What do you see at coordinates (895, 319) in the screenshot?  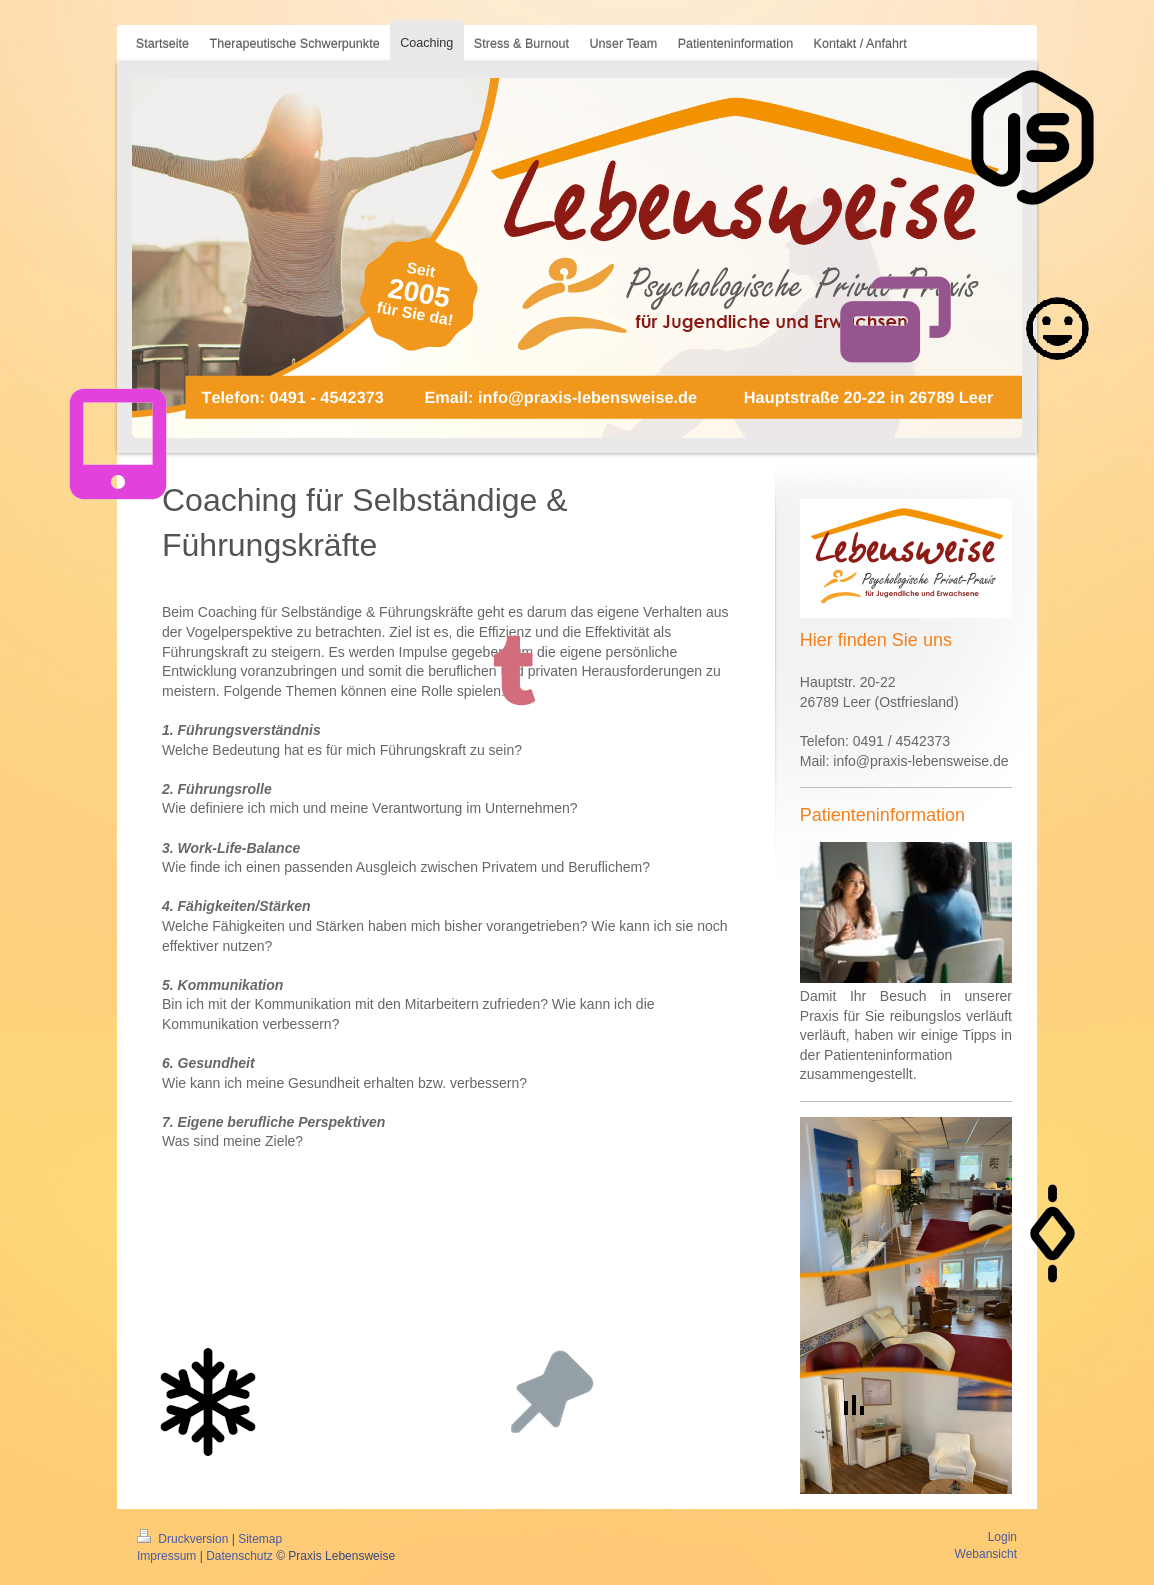 I see `restore window to previous size` at bounding box center [895, 319].